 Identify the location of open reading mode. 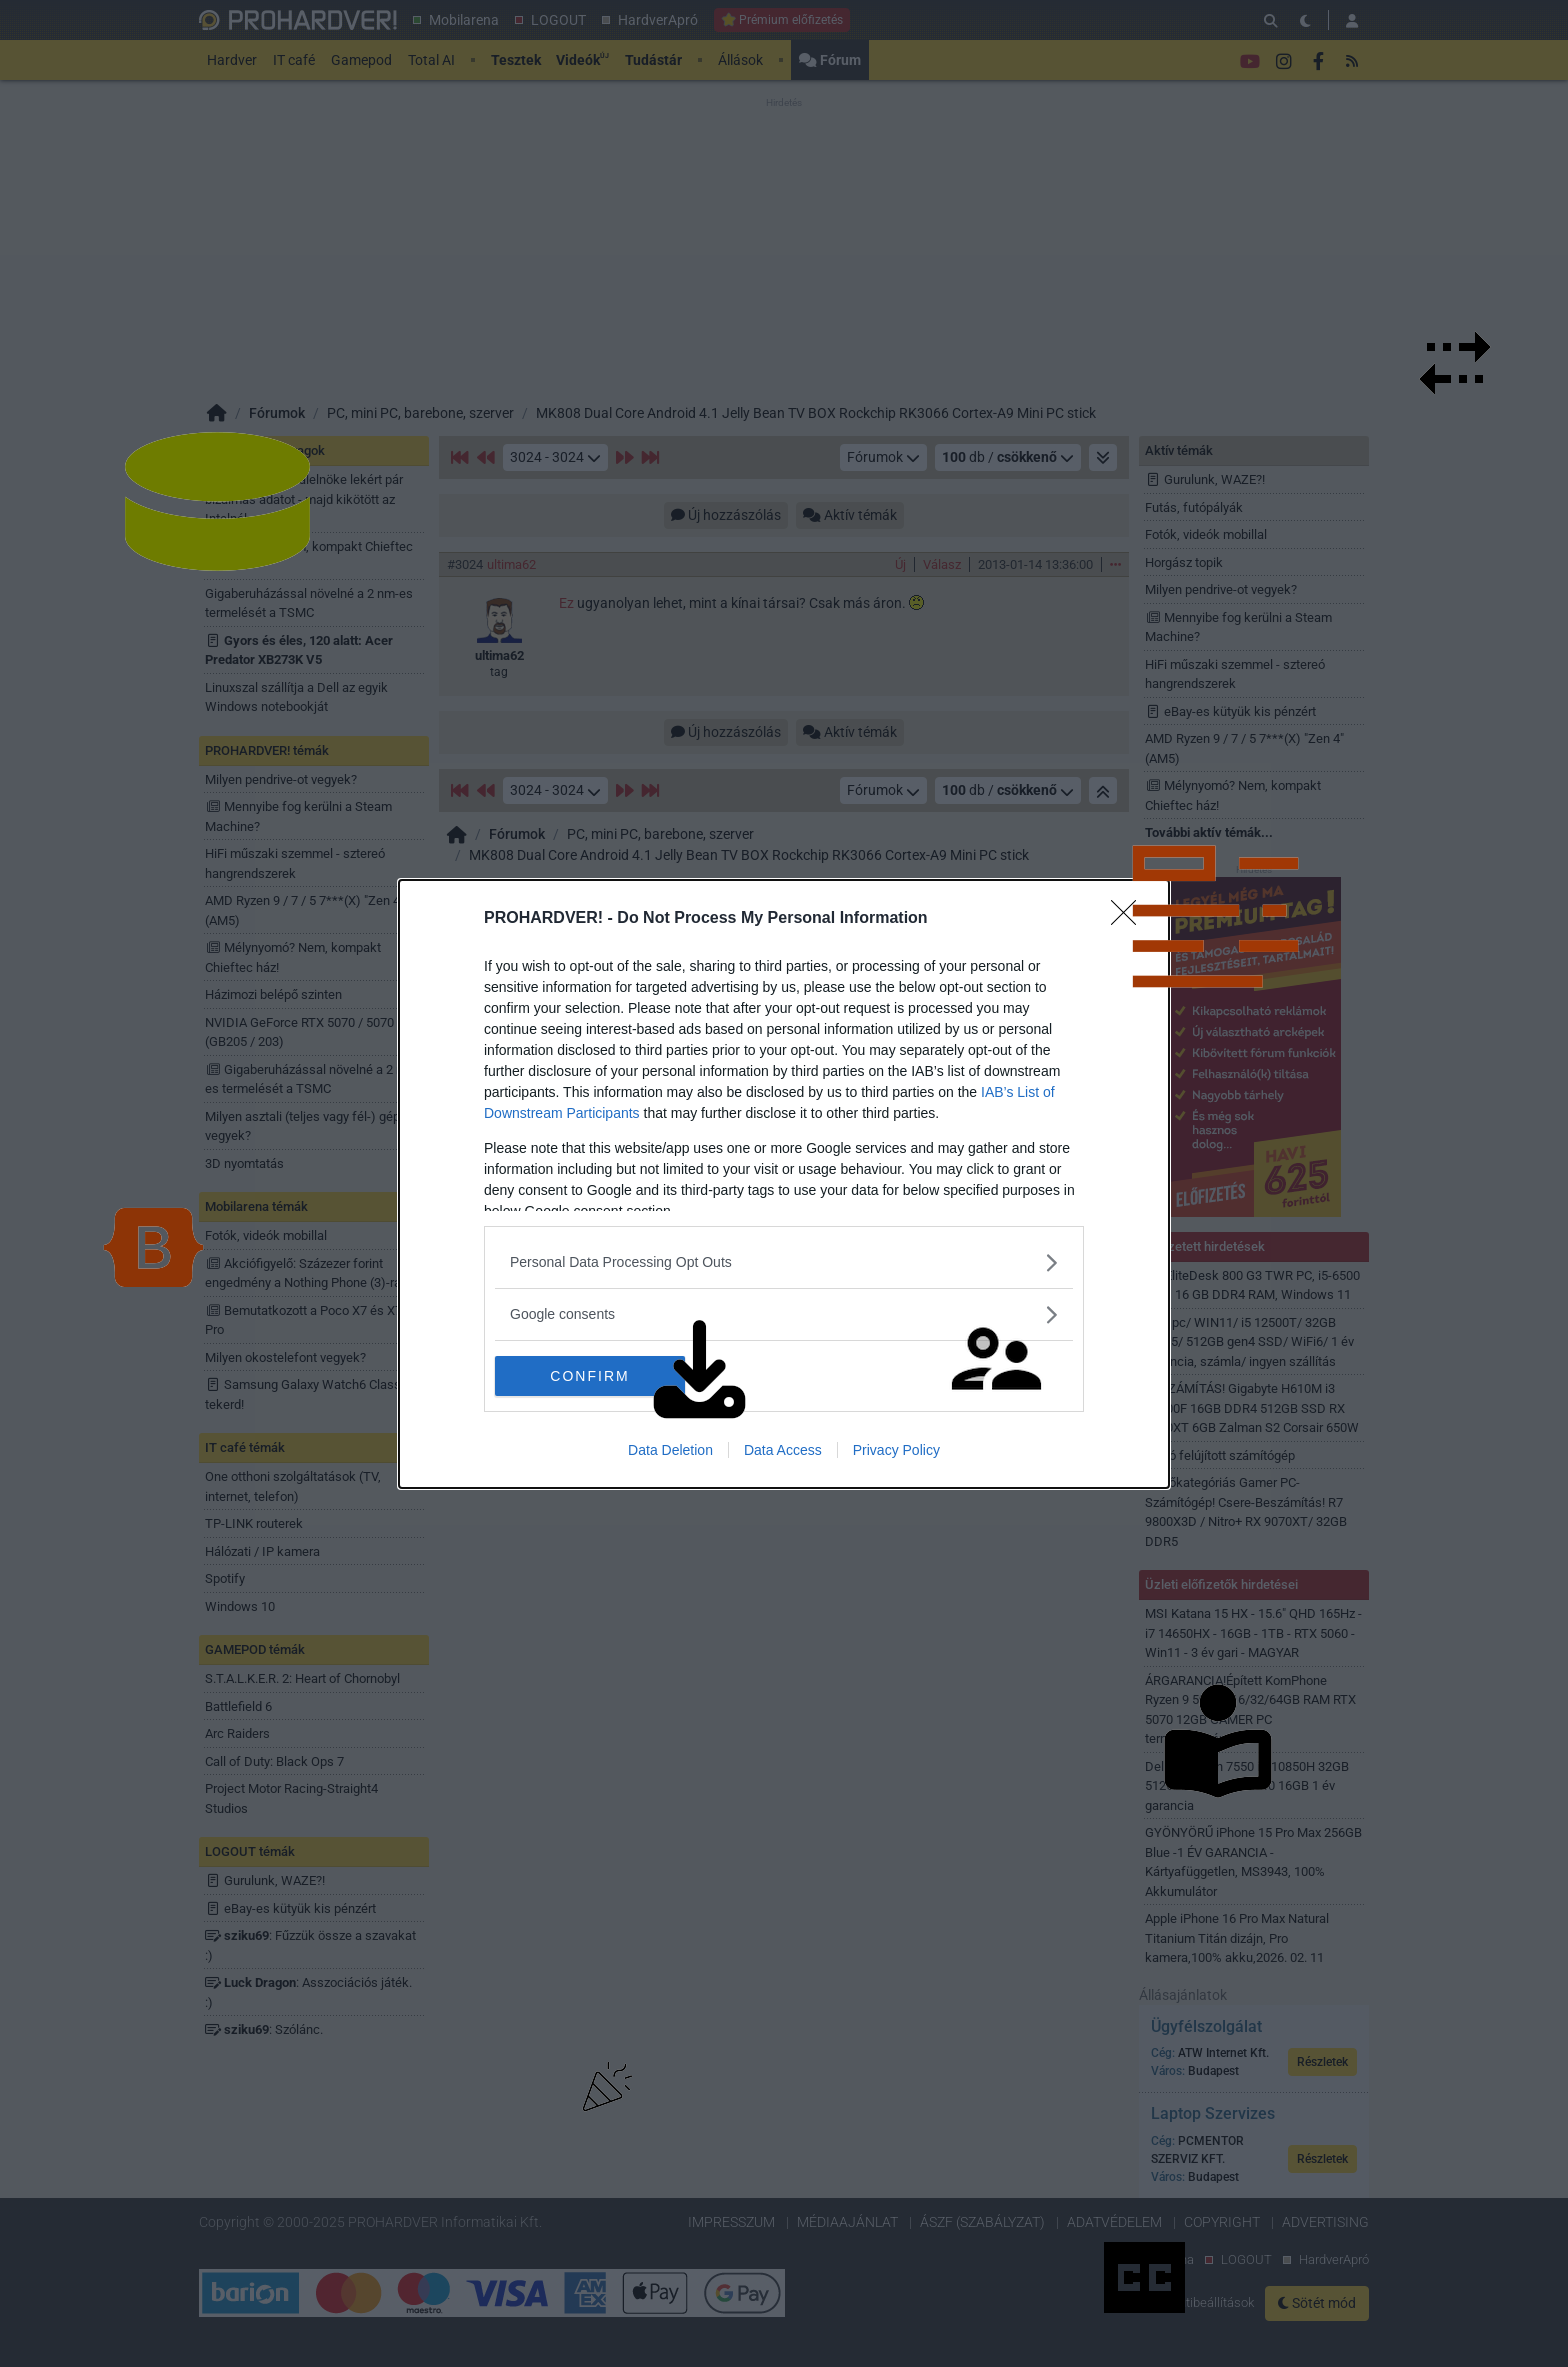
(1218, 1743).